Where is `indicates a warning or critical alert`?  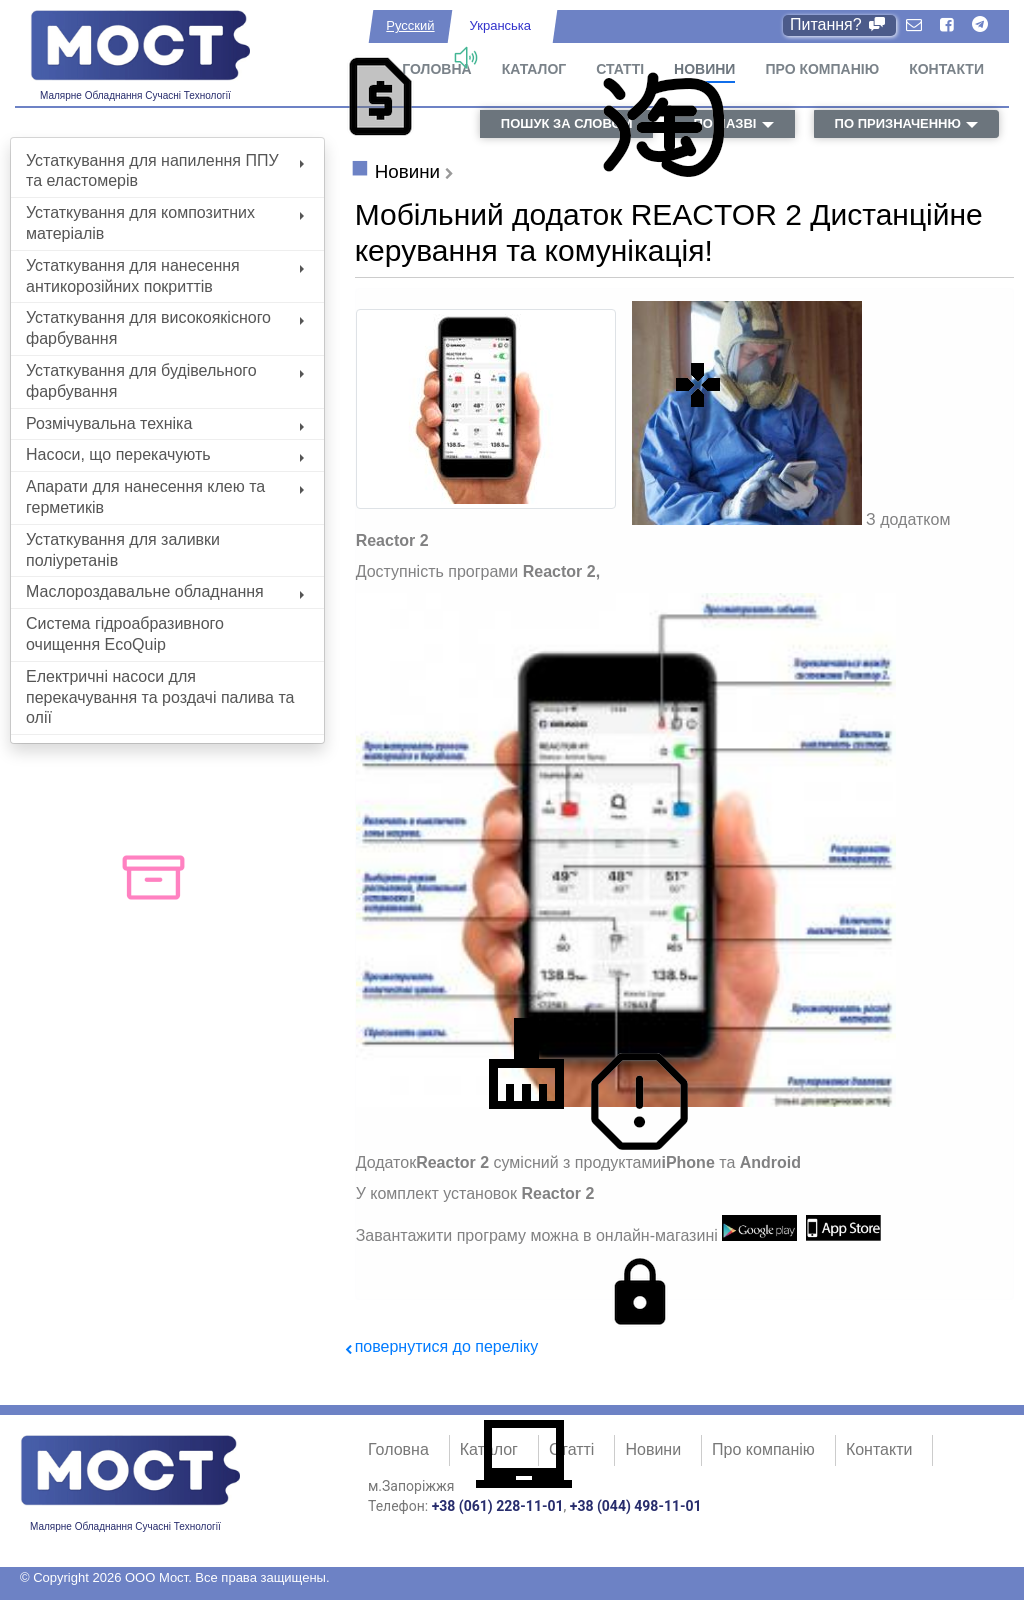
indicates a warning or critical alert is located at coordinates (639, 1101).